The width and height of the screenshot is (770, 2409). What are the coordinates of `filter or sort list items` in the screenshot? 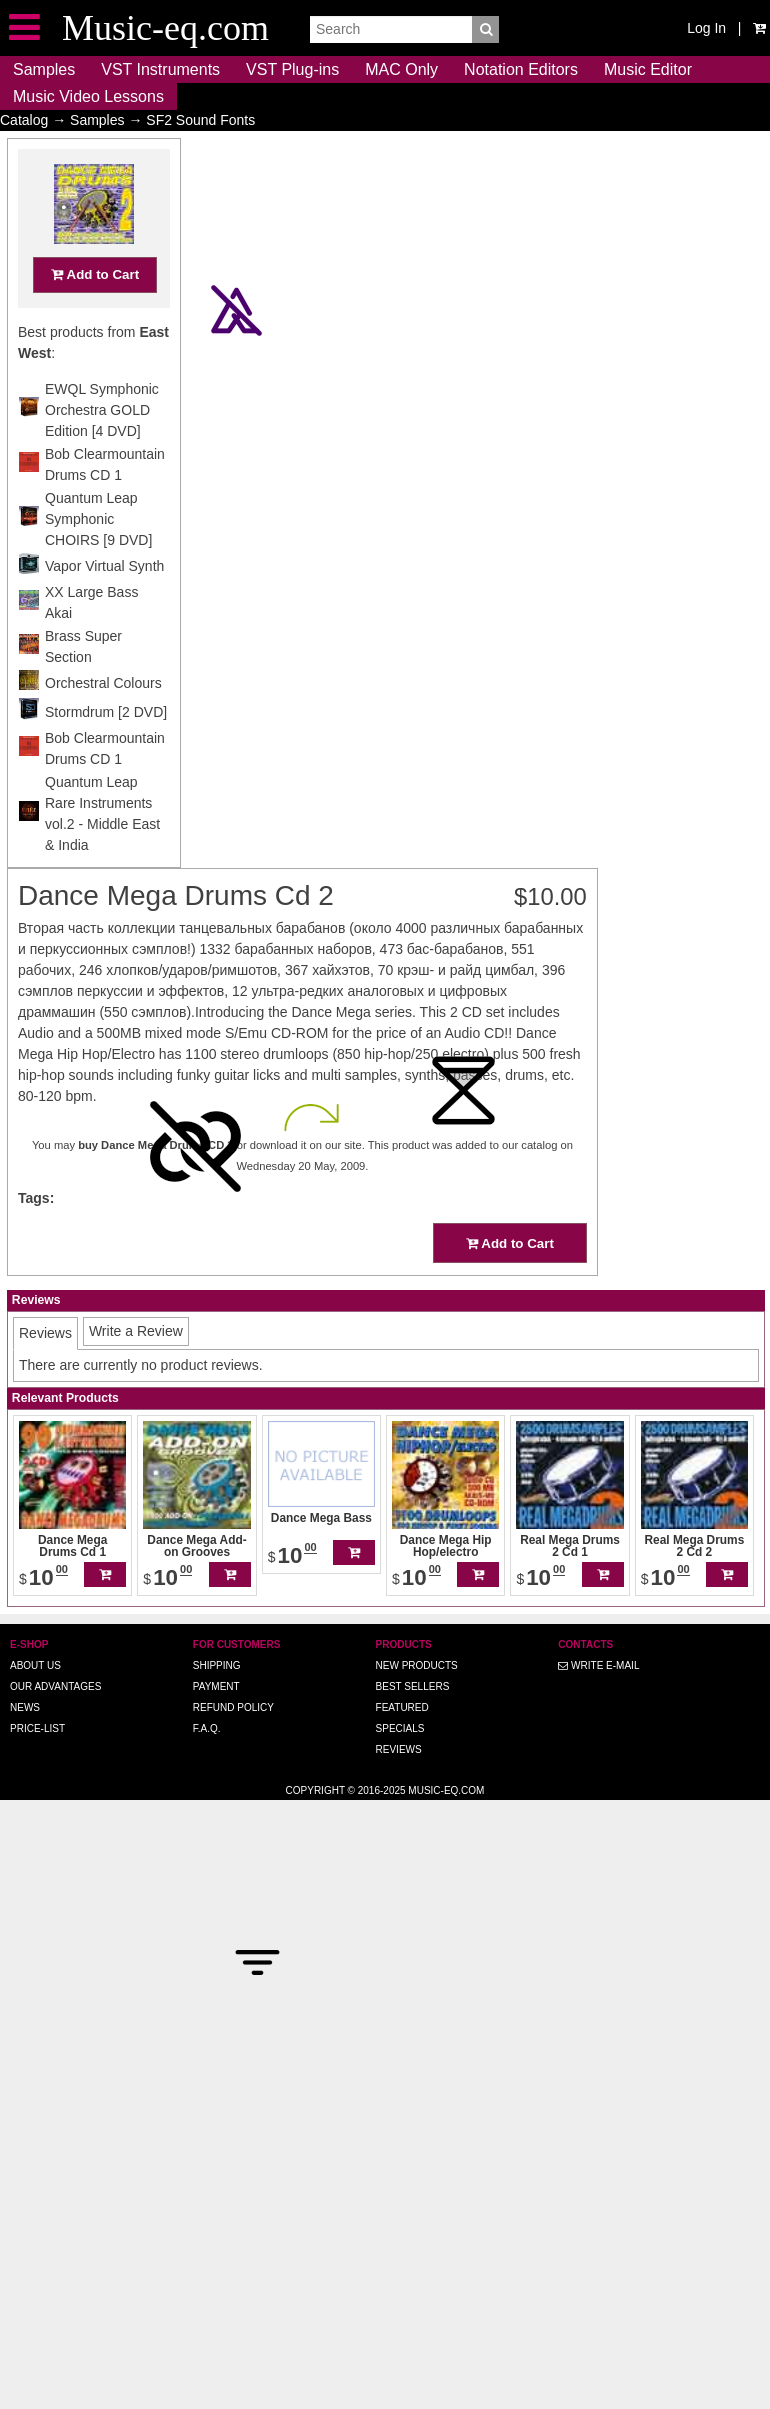 It's located at (257, 1962).